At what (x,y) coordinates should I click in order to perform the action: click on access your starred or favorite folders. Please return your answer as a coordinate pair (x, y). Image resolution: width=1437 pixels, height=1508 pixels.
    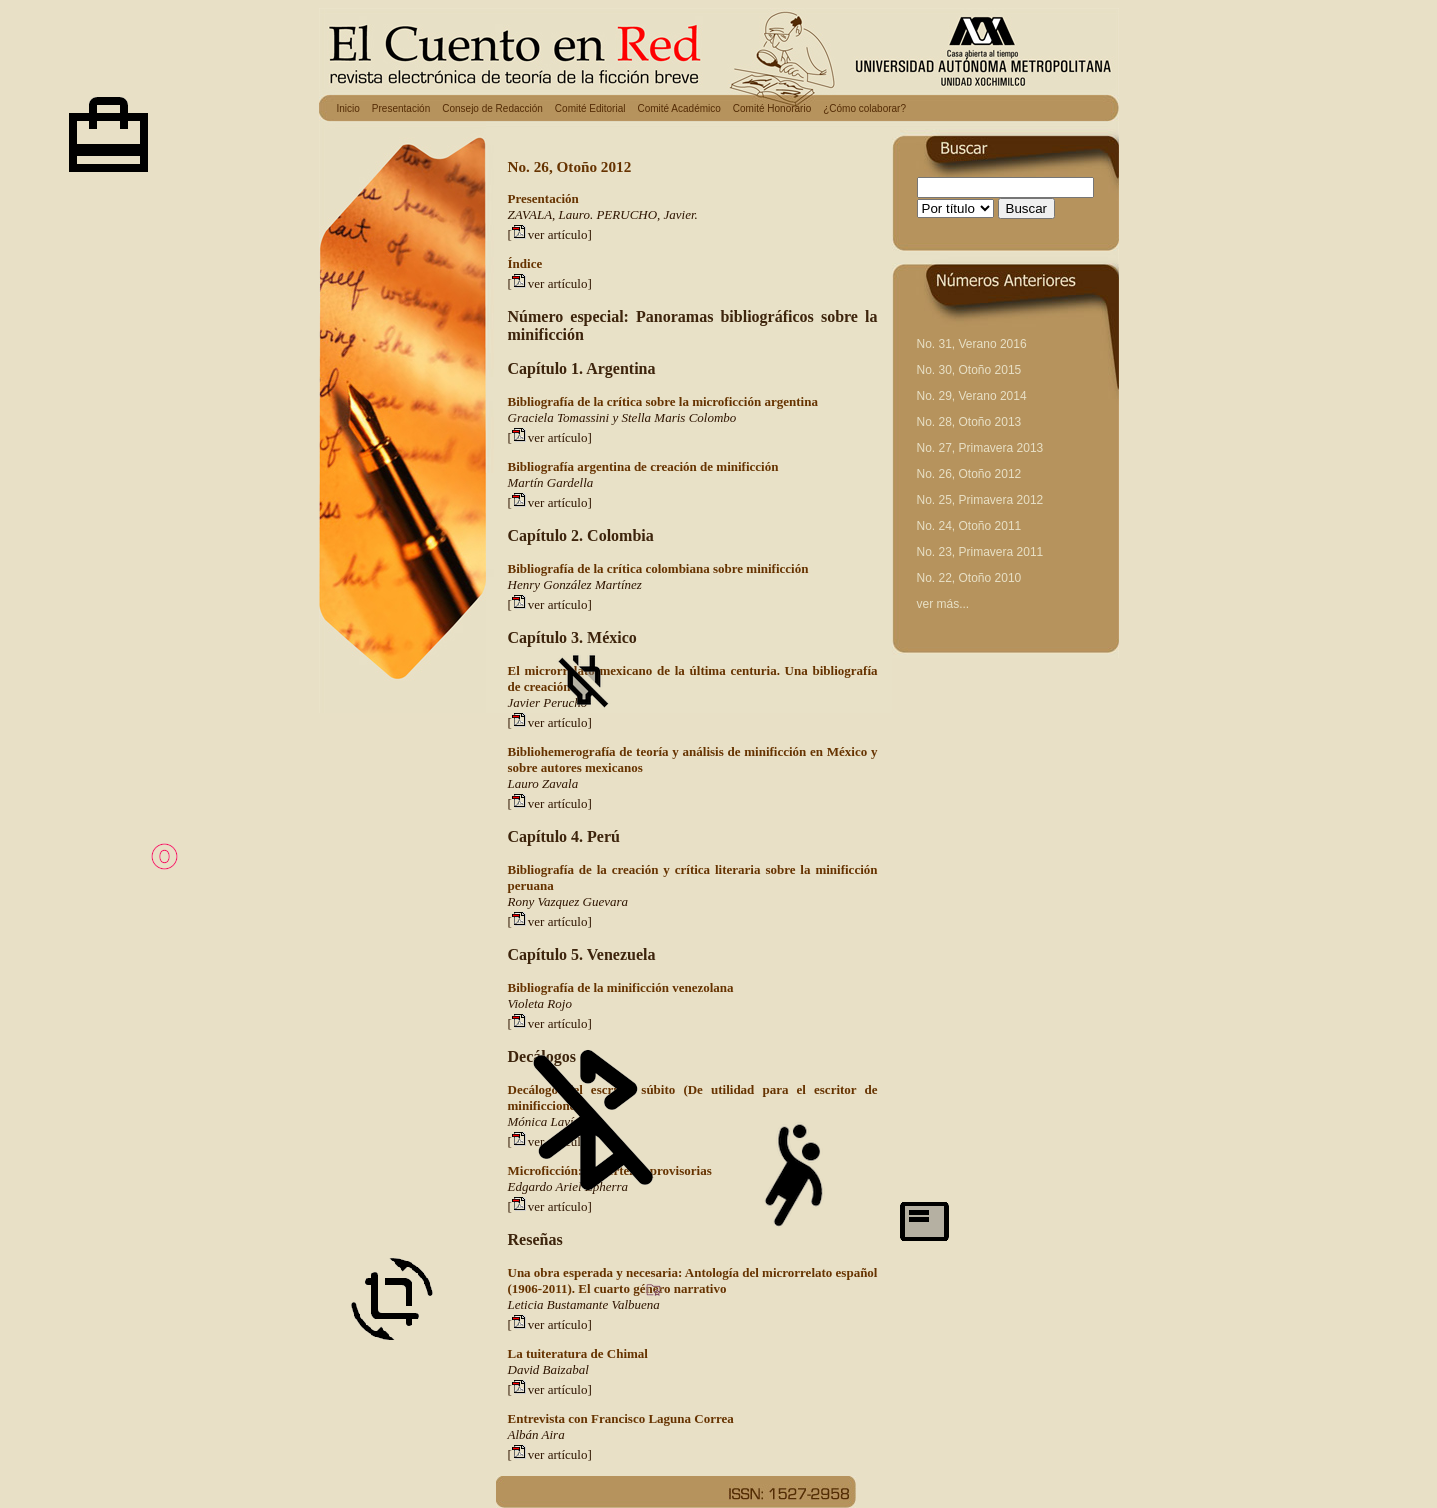
    Looking at the image, I should click on (653, 1289).